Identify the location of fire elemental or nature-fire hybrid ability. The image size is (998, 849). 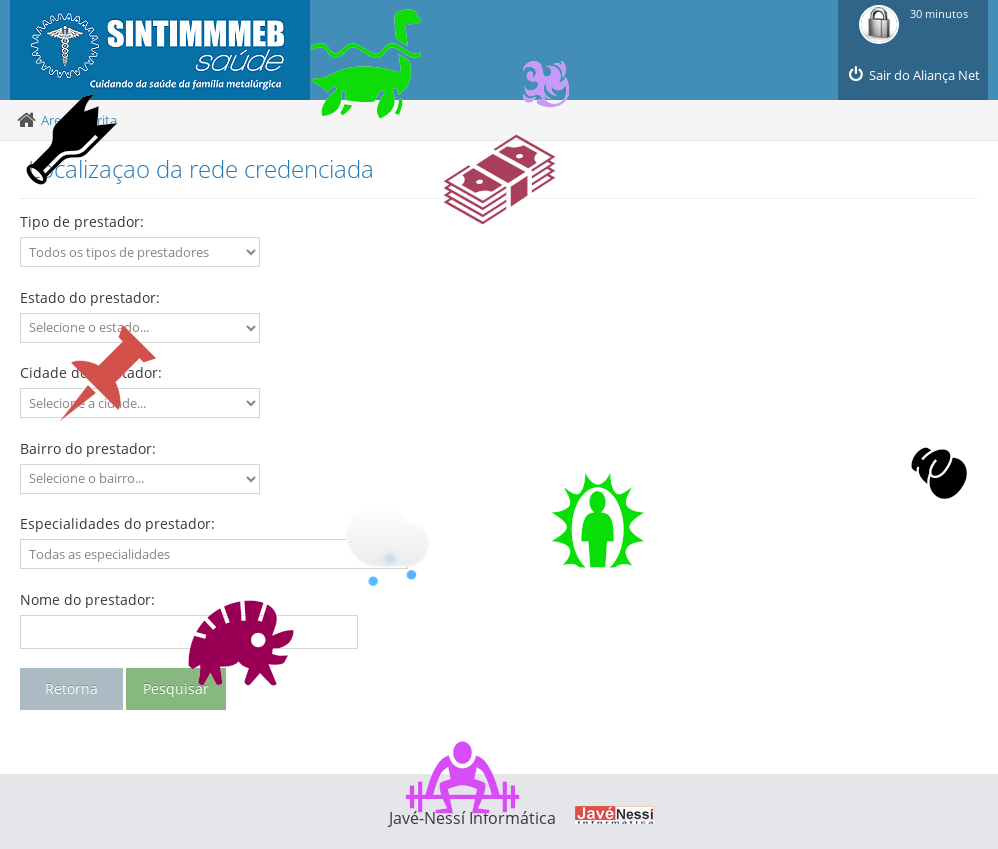
(546, 84).